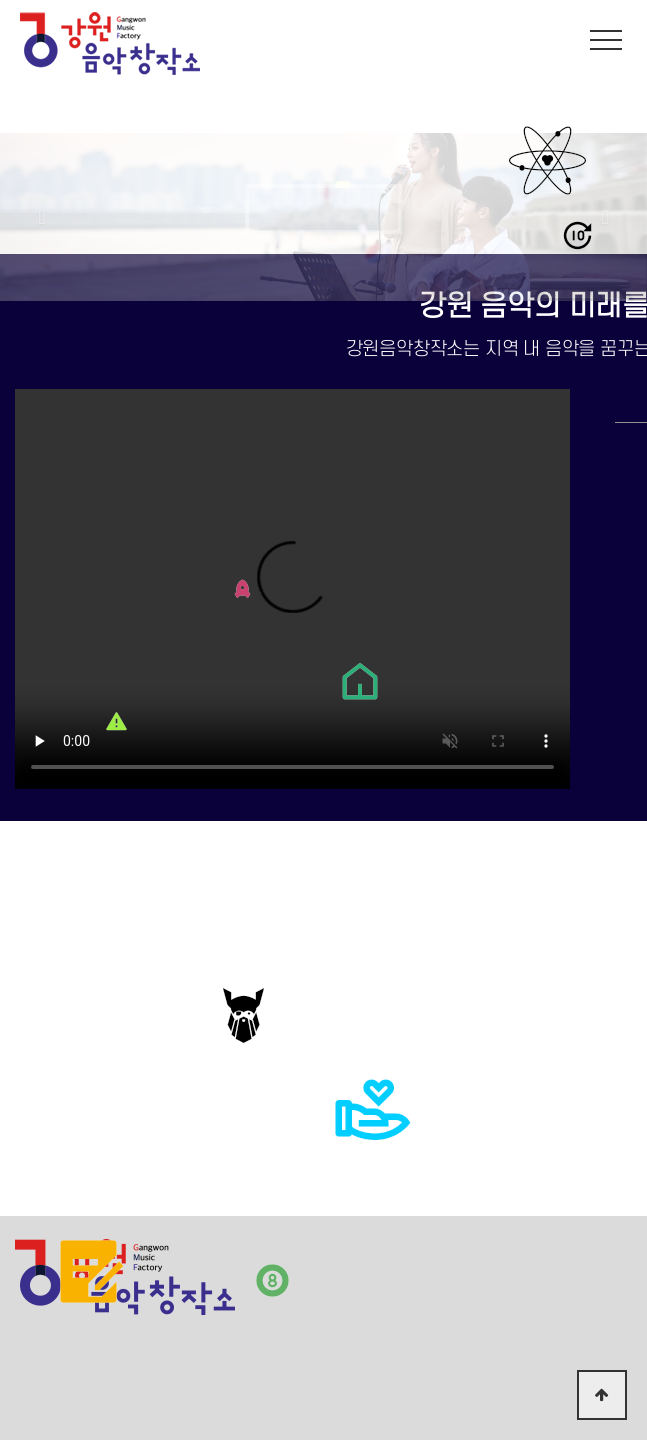  Describe the element at coordinates (272, 1280) in the screenshot. I see `access billiards or pool game` at that location.